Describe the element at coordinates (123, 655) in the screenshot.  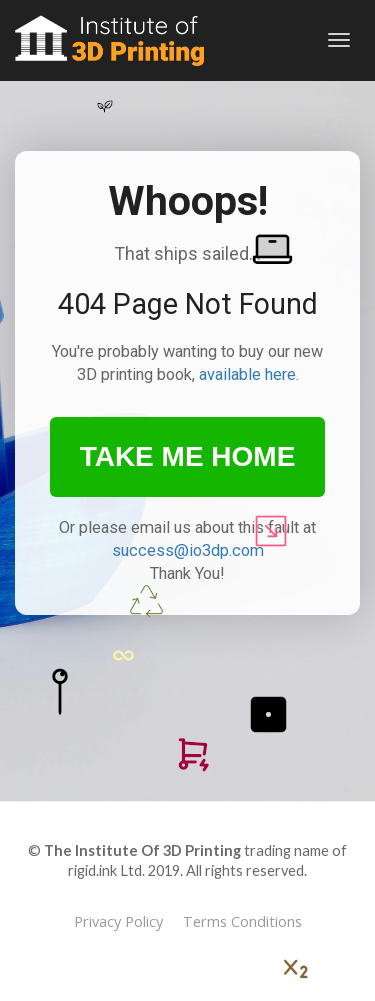
I see `indicates unlimited or infinite content` at that location.